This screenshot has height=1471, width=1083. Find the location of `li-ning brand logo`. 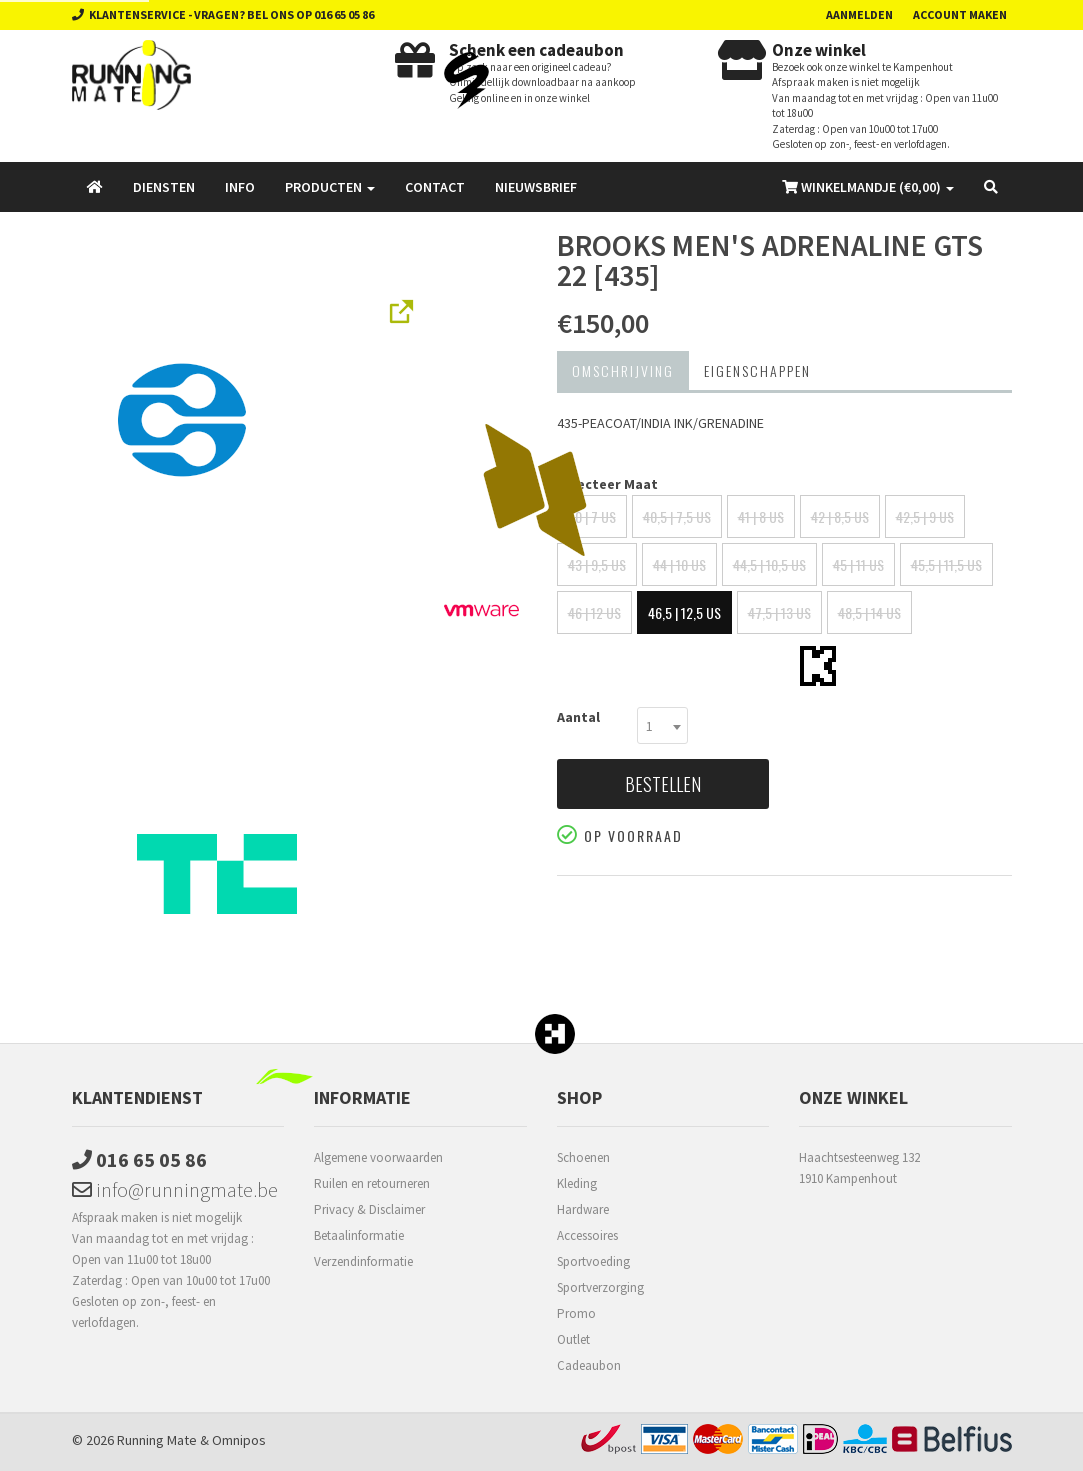

li-ning brand logo is located at coordinates (284, 1076).